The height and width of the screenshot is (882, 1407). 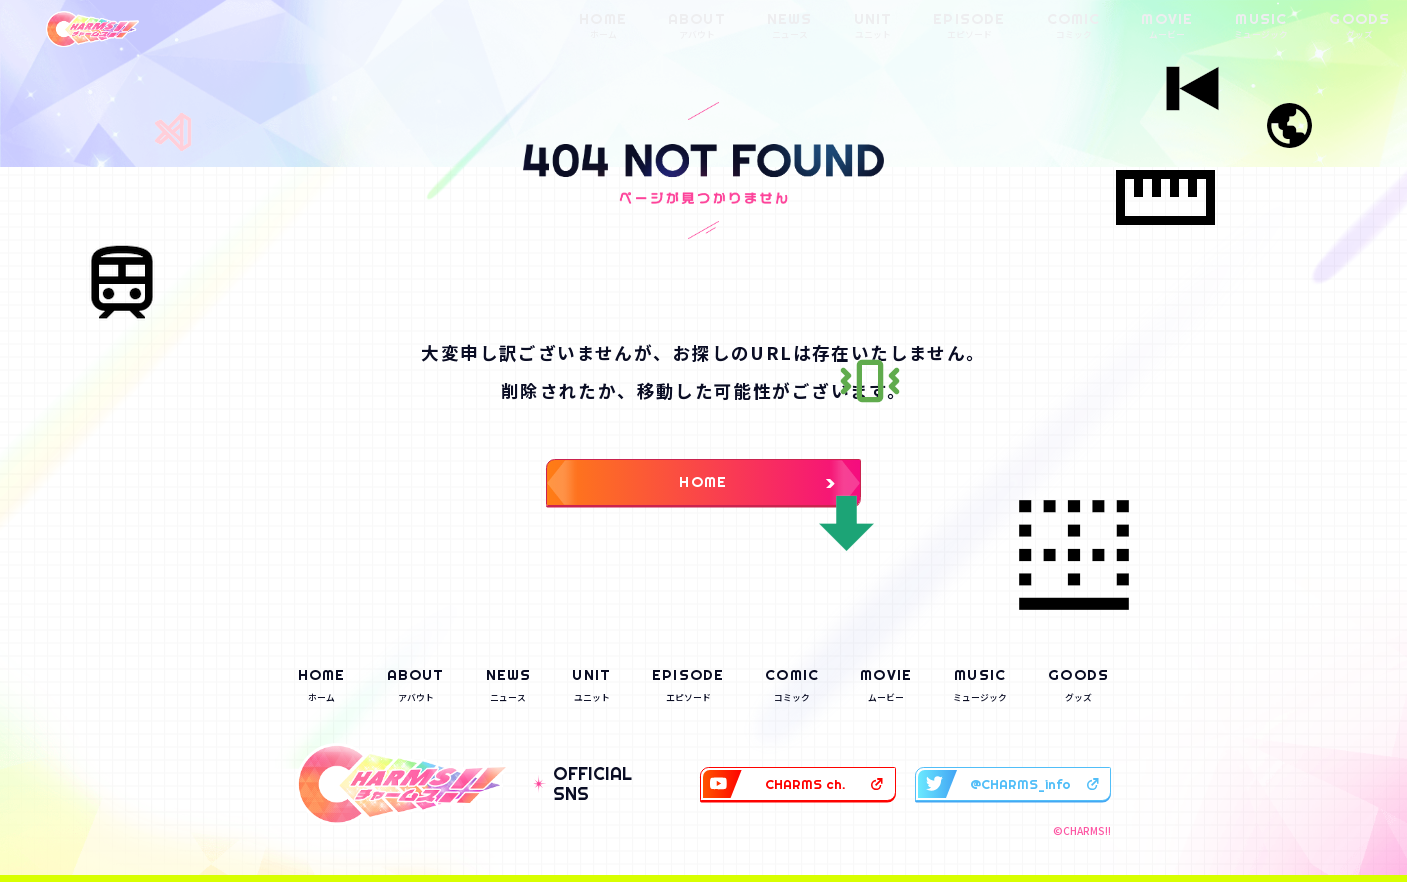 I want to click on access ruler or measurement tool, so click(x=1165, y=197).